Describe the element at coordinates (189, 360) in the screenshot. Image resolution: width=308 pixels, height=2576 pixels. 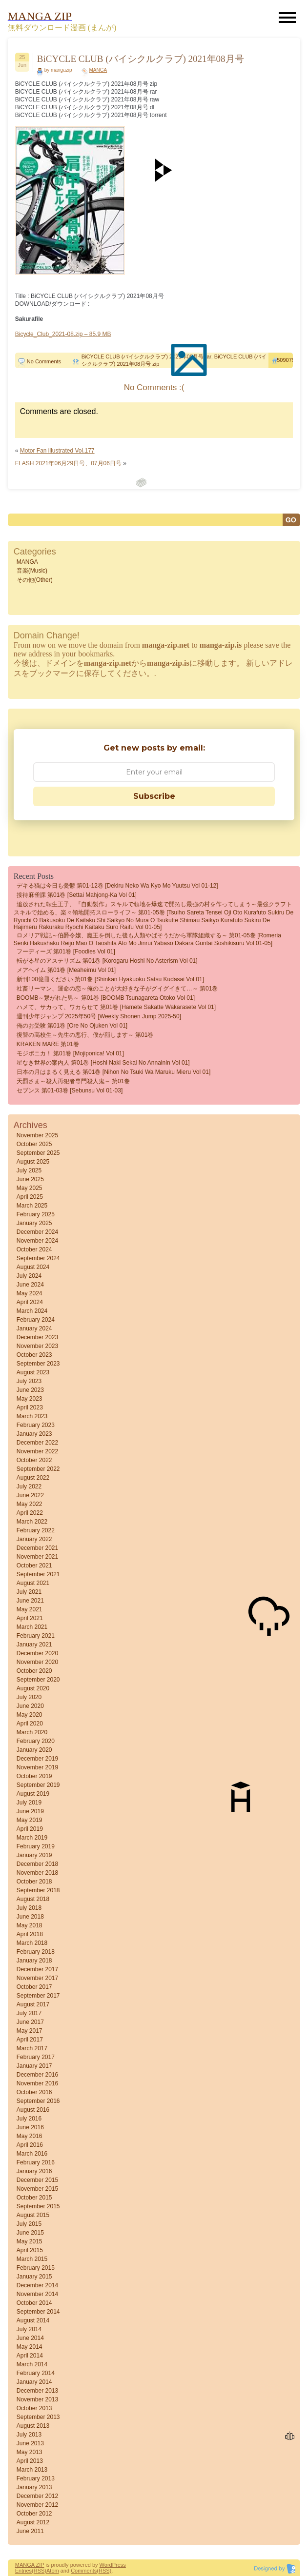
I see `view or browse images` at that location.